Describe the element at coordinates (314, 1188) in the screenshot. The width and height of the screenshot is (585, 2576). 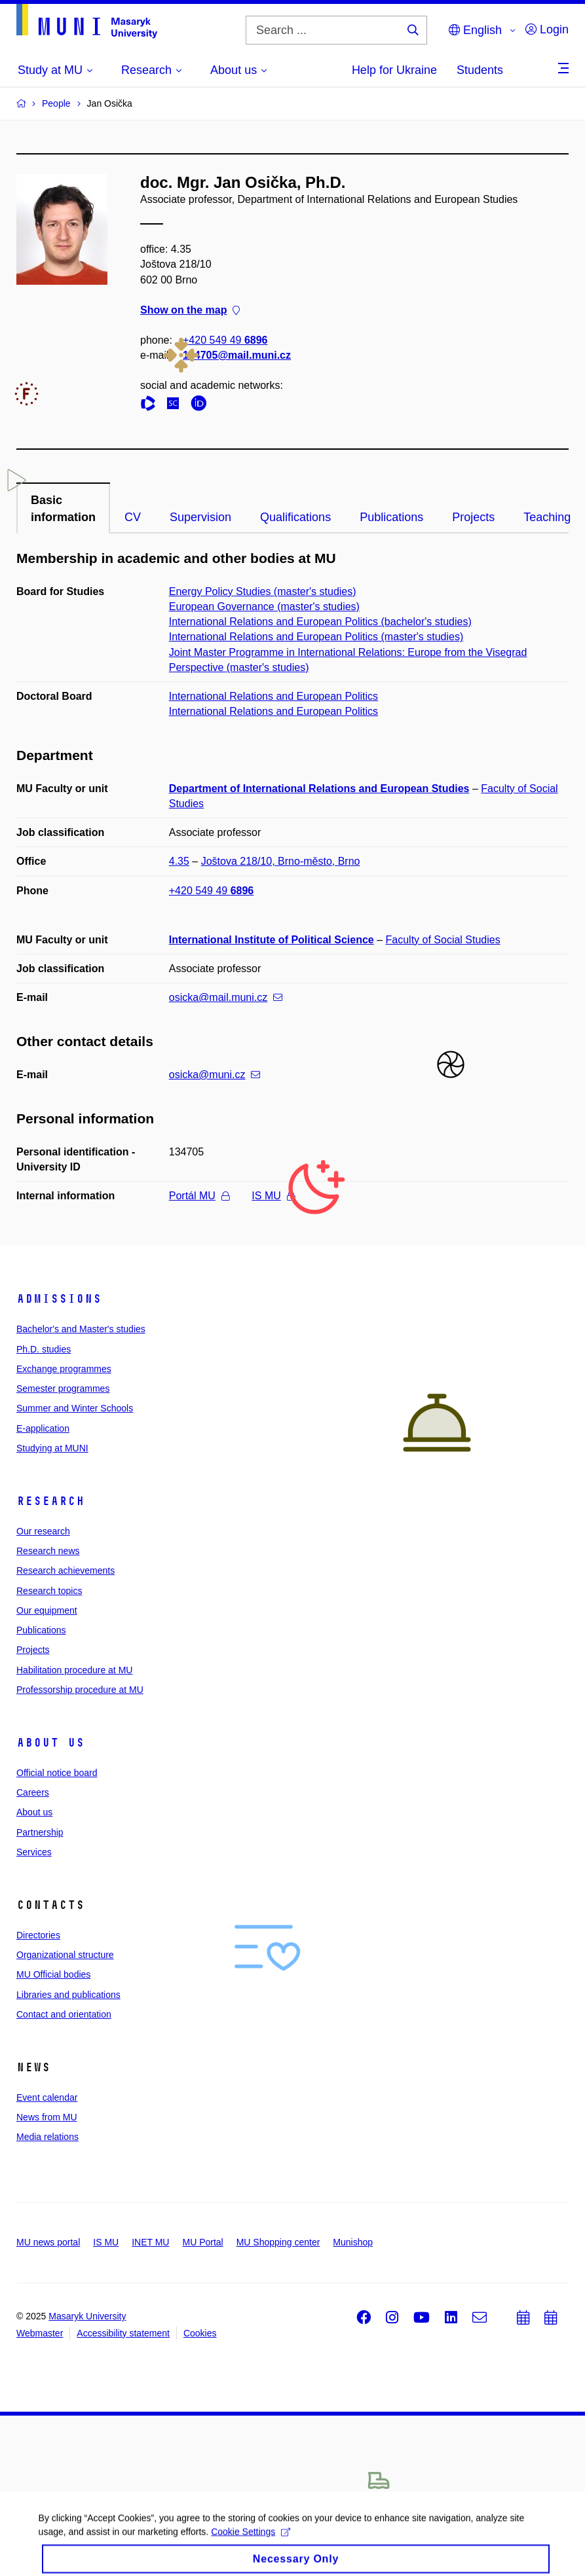
I see `enable dark mode or night theme` at that location.